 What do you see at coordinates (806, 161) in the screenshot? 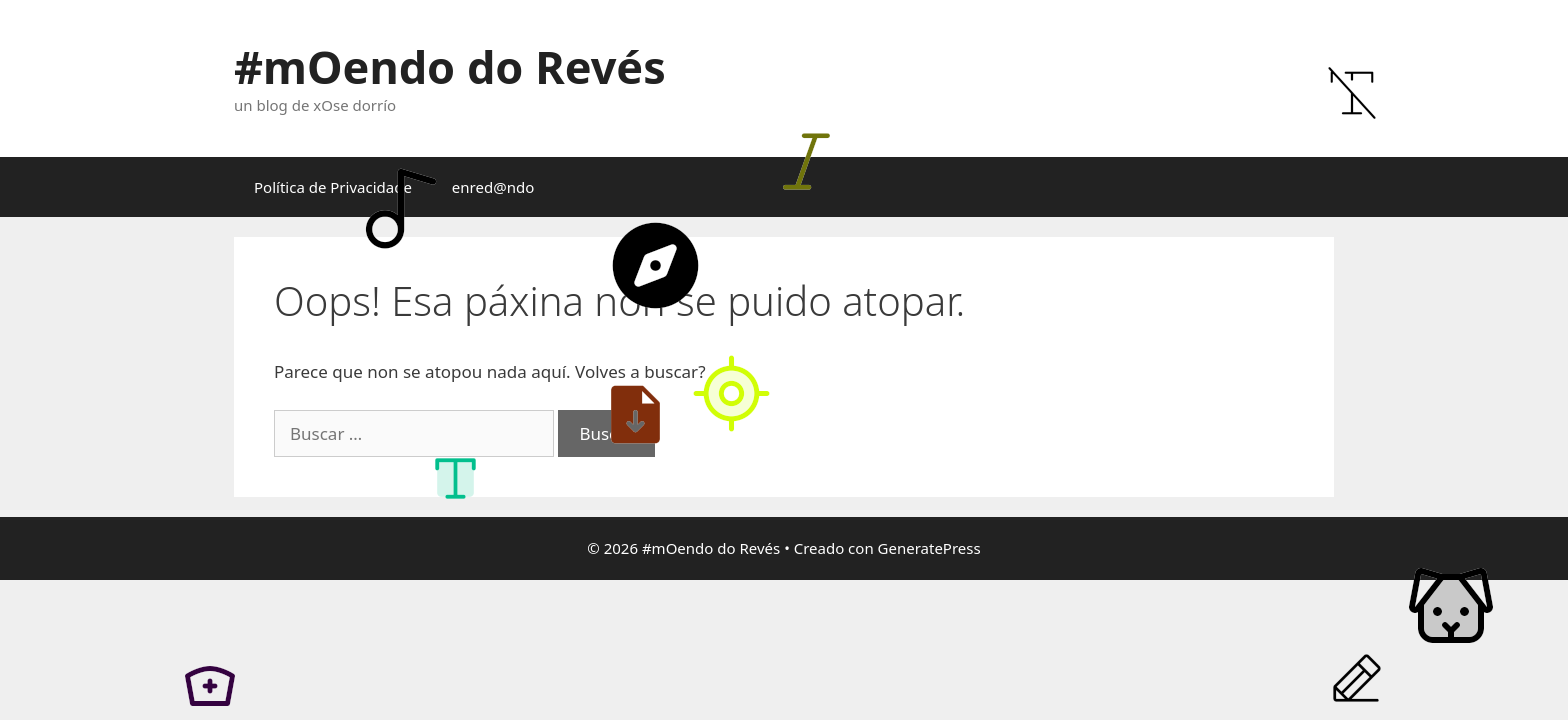
I see `apply italic formatting to selected text` at bounding box center [806, 161].